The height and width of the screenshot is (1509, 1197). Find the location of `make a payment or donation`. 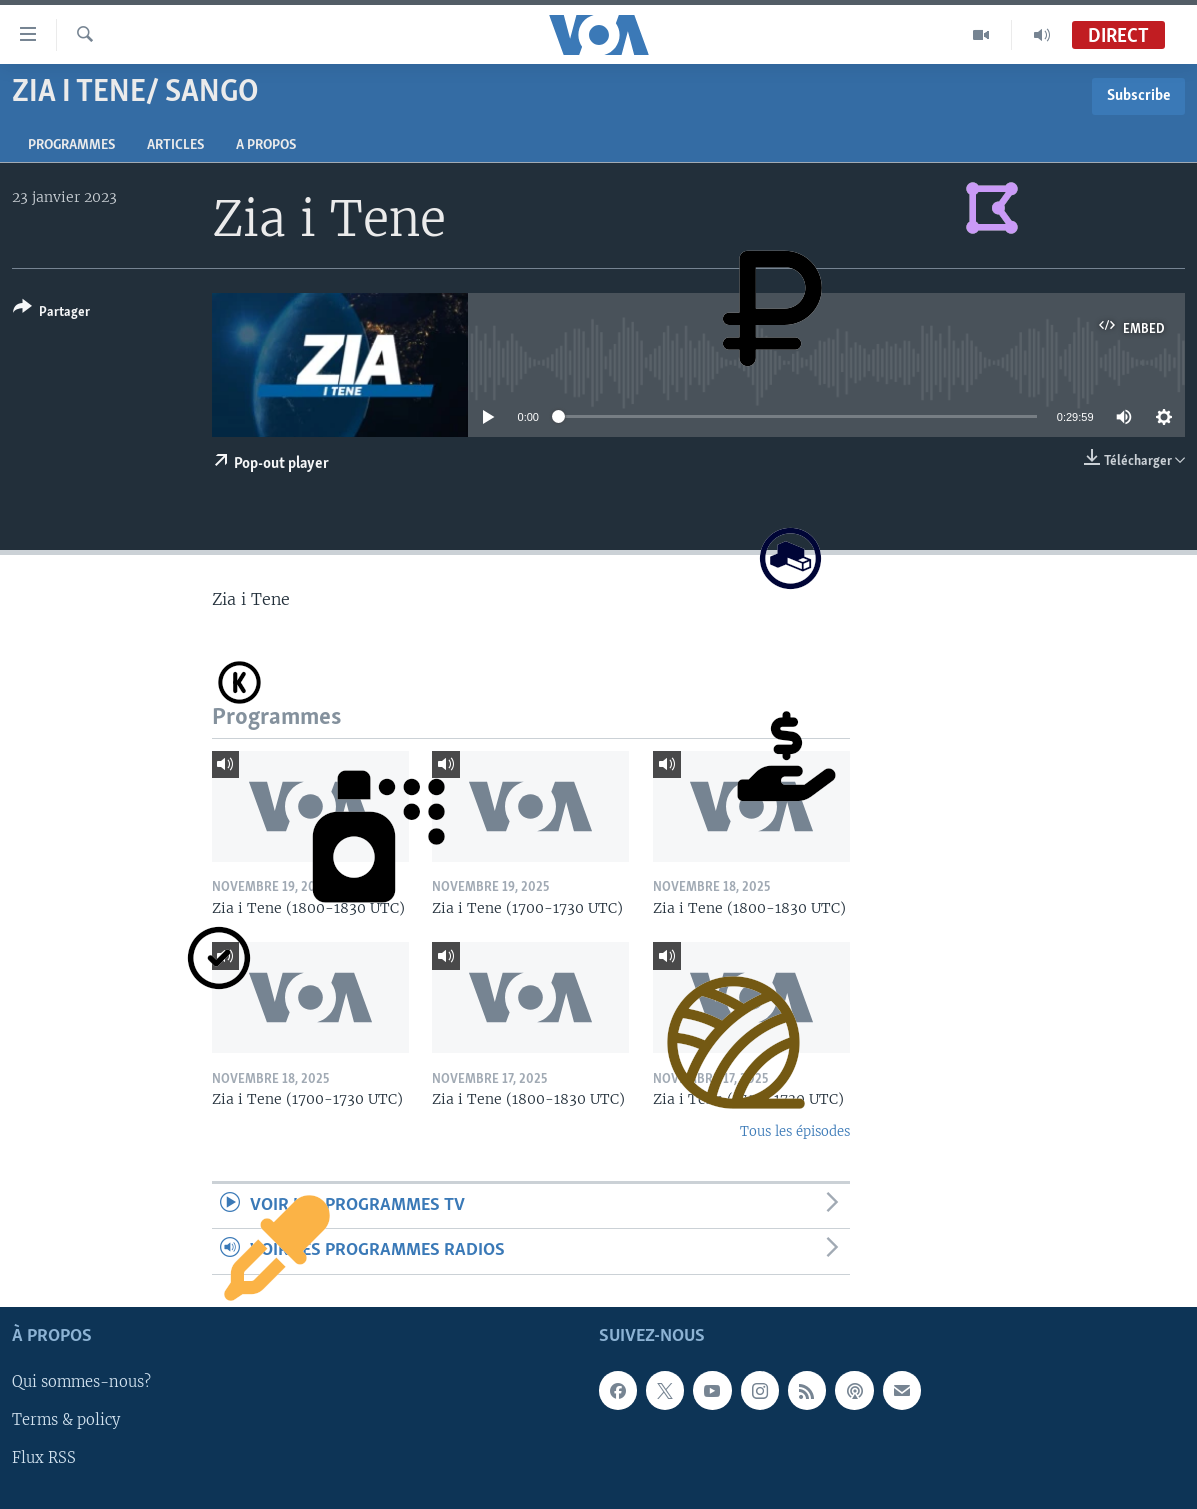

make a payment or donation is located at coordinates (786, 757).